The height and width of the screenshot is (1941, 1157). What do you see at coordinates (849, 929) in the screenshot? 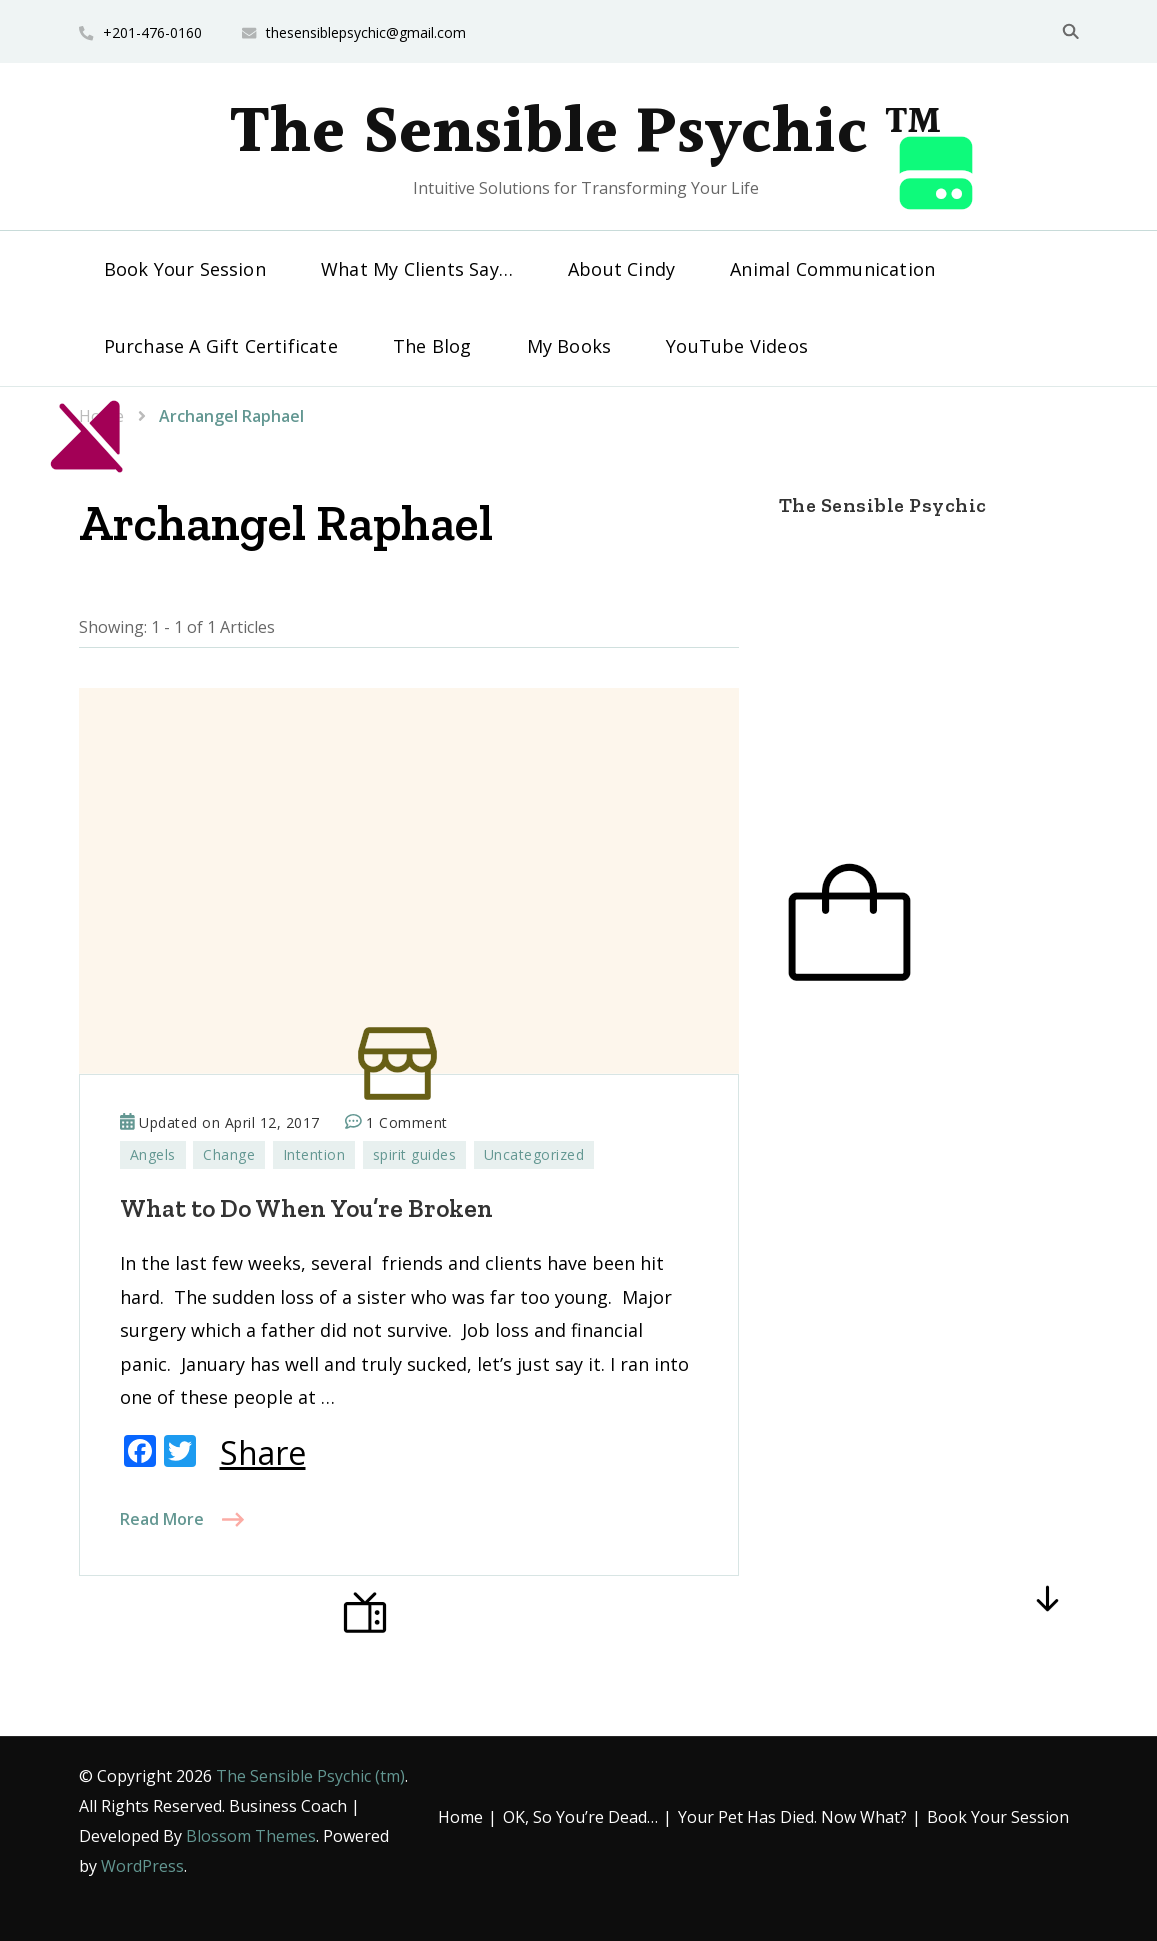
I see `view your shopping bag` at bounding box center [849, 929].